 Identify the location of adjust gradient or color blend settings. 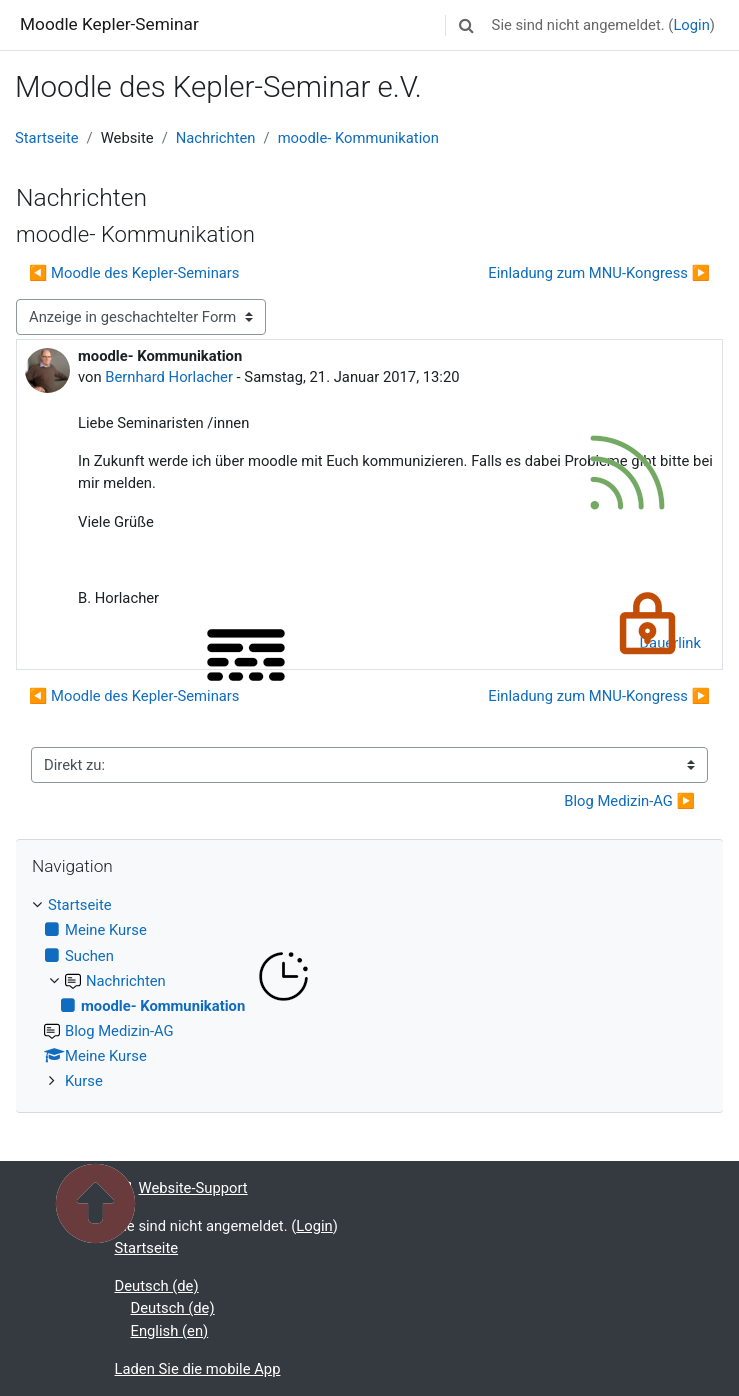
(246, 655).